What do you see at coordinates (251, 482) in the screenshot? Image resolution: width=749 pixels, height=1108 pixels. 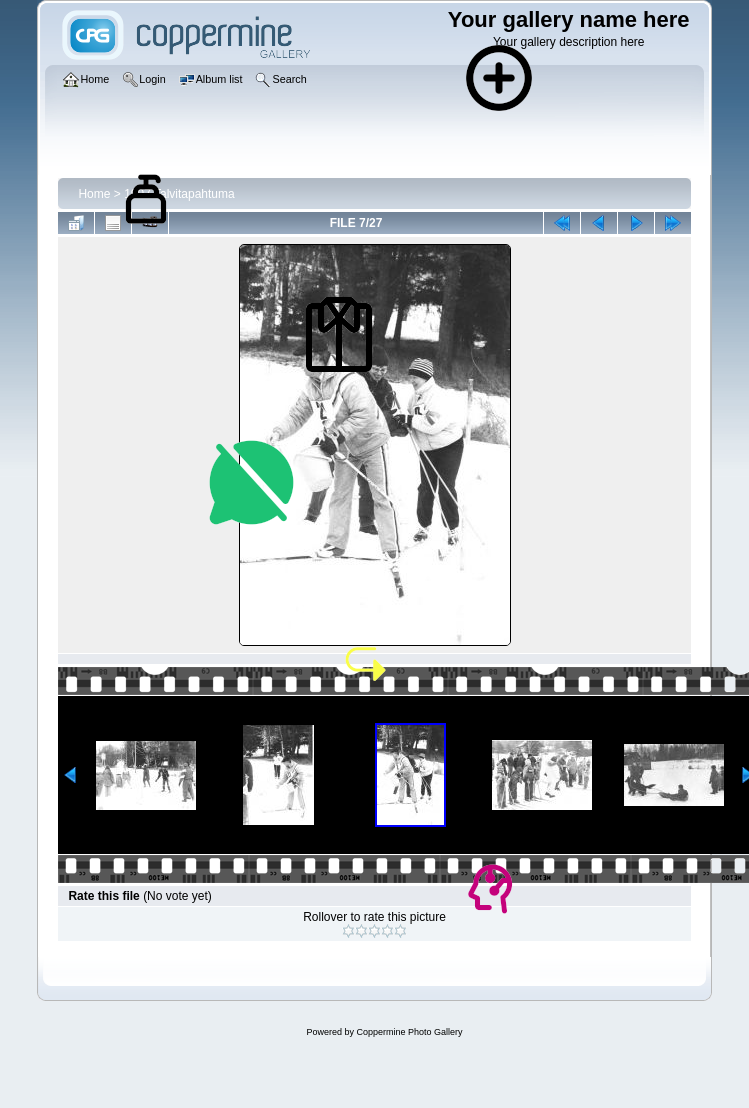 I see `mute or disable chat notifications` at bounding box center [251, 482].